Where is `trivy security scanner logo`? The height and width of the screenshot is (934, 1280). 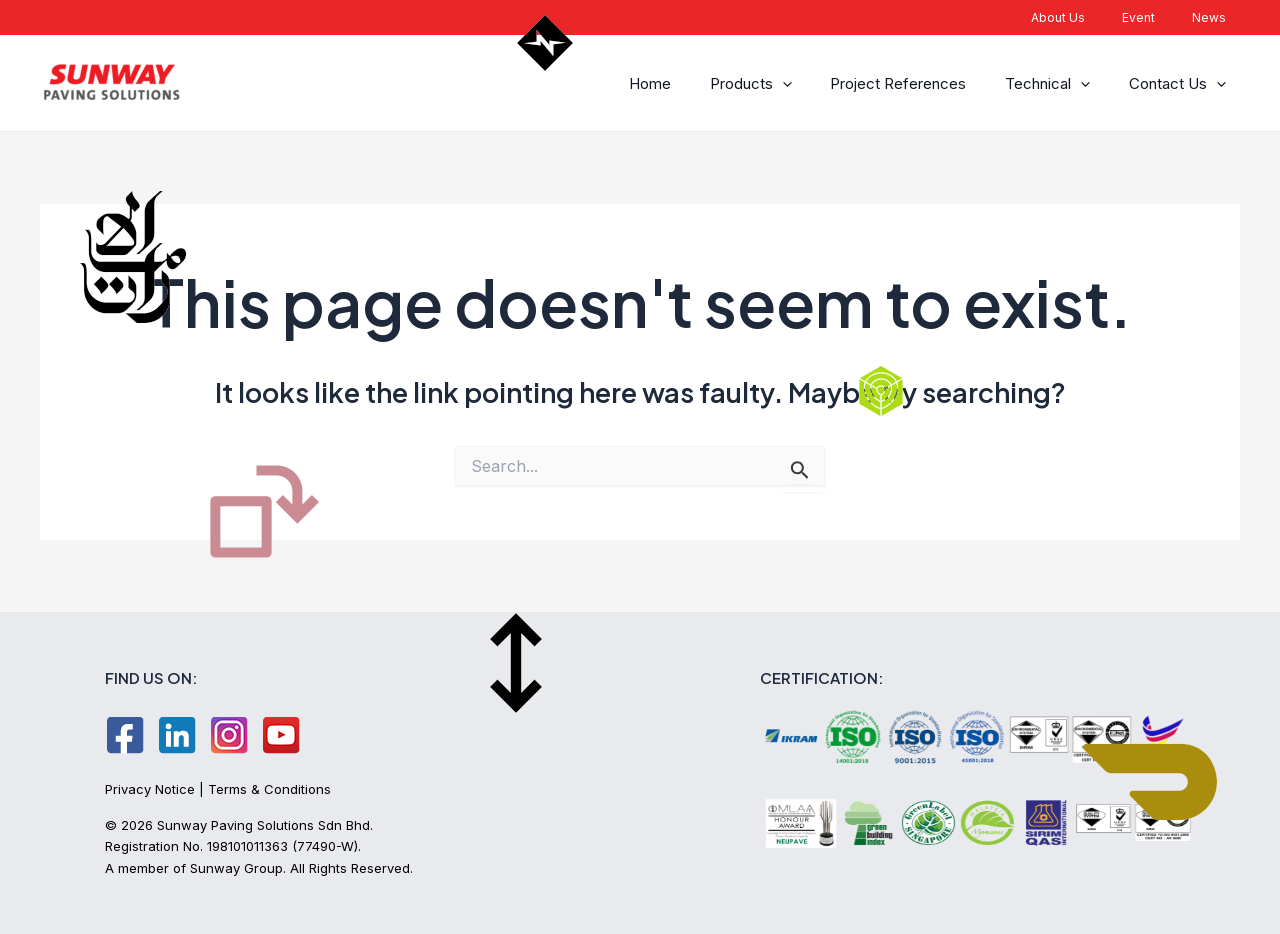 trivy security scanner logo is located at coordinates (881, 391).